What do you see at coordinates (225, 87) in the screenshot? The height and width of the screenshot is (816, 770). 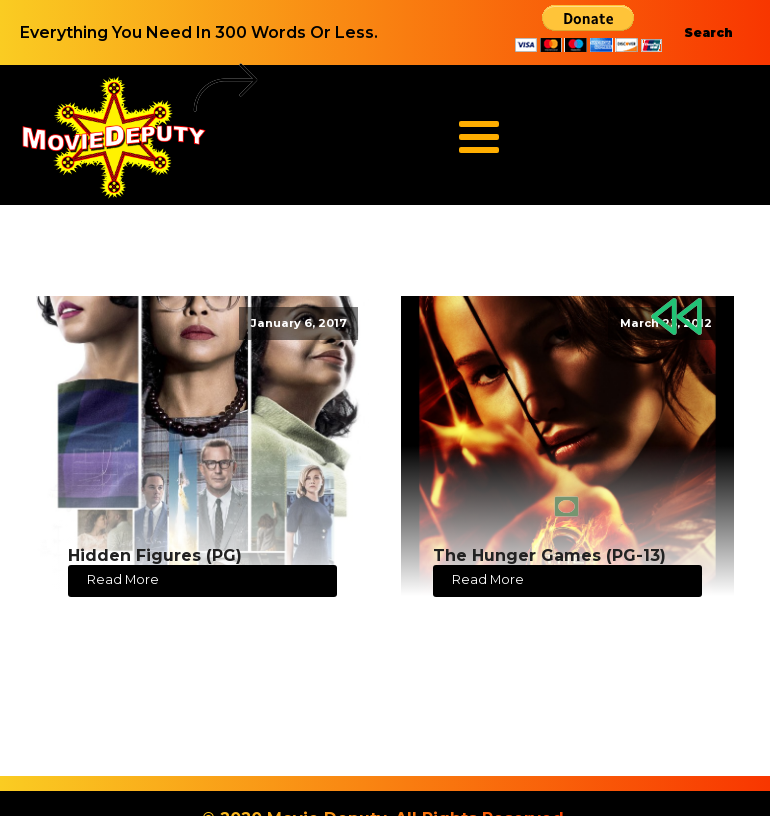 I see `share or forward content` at bounding box center [225, 87].